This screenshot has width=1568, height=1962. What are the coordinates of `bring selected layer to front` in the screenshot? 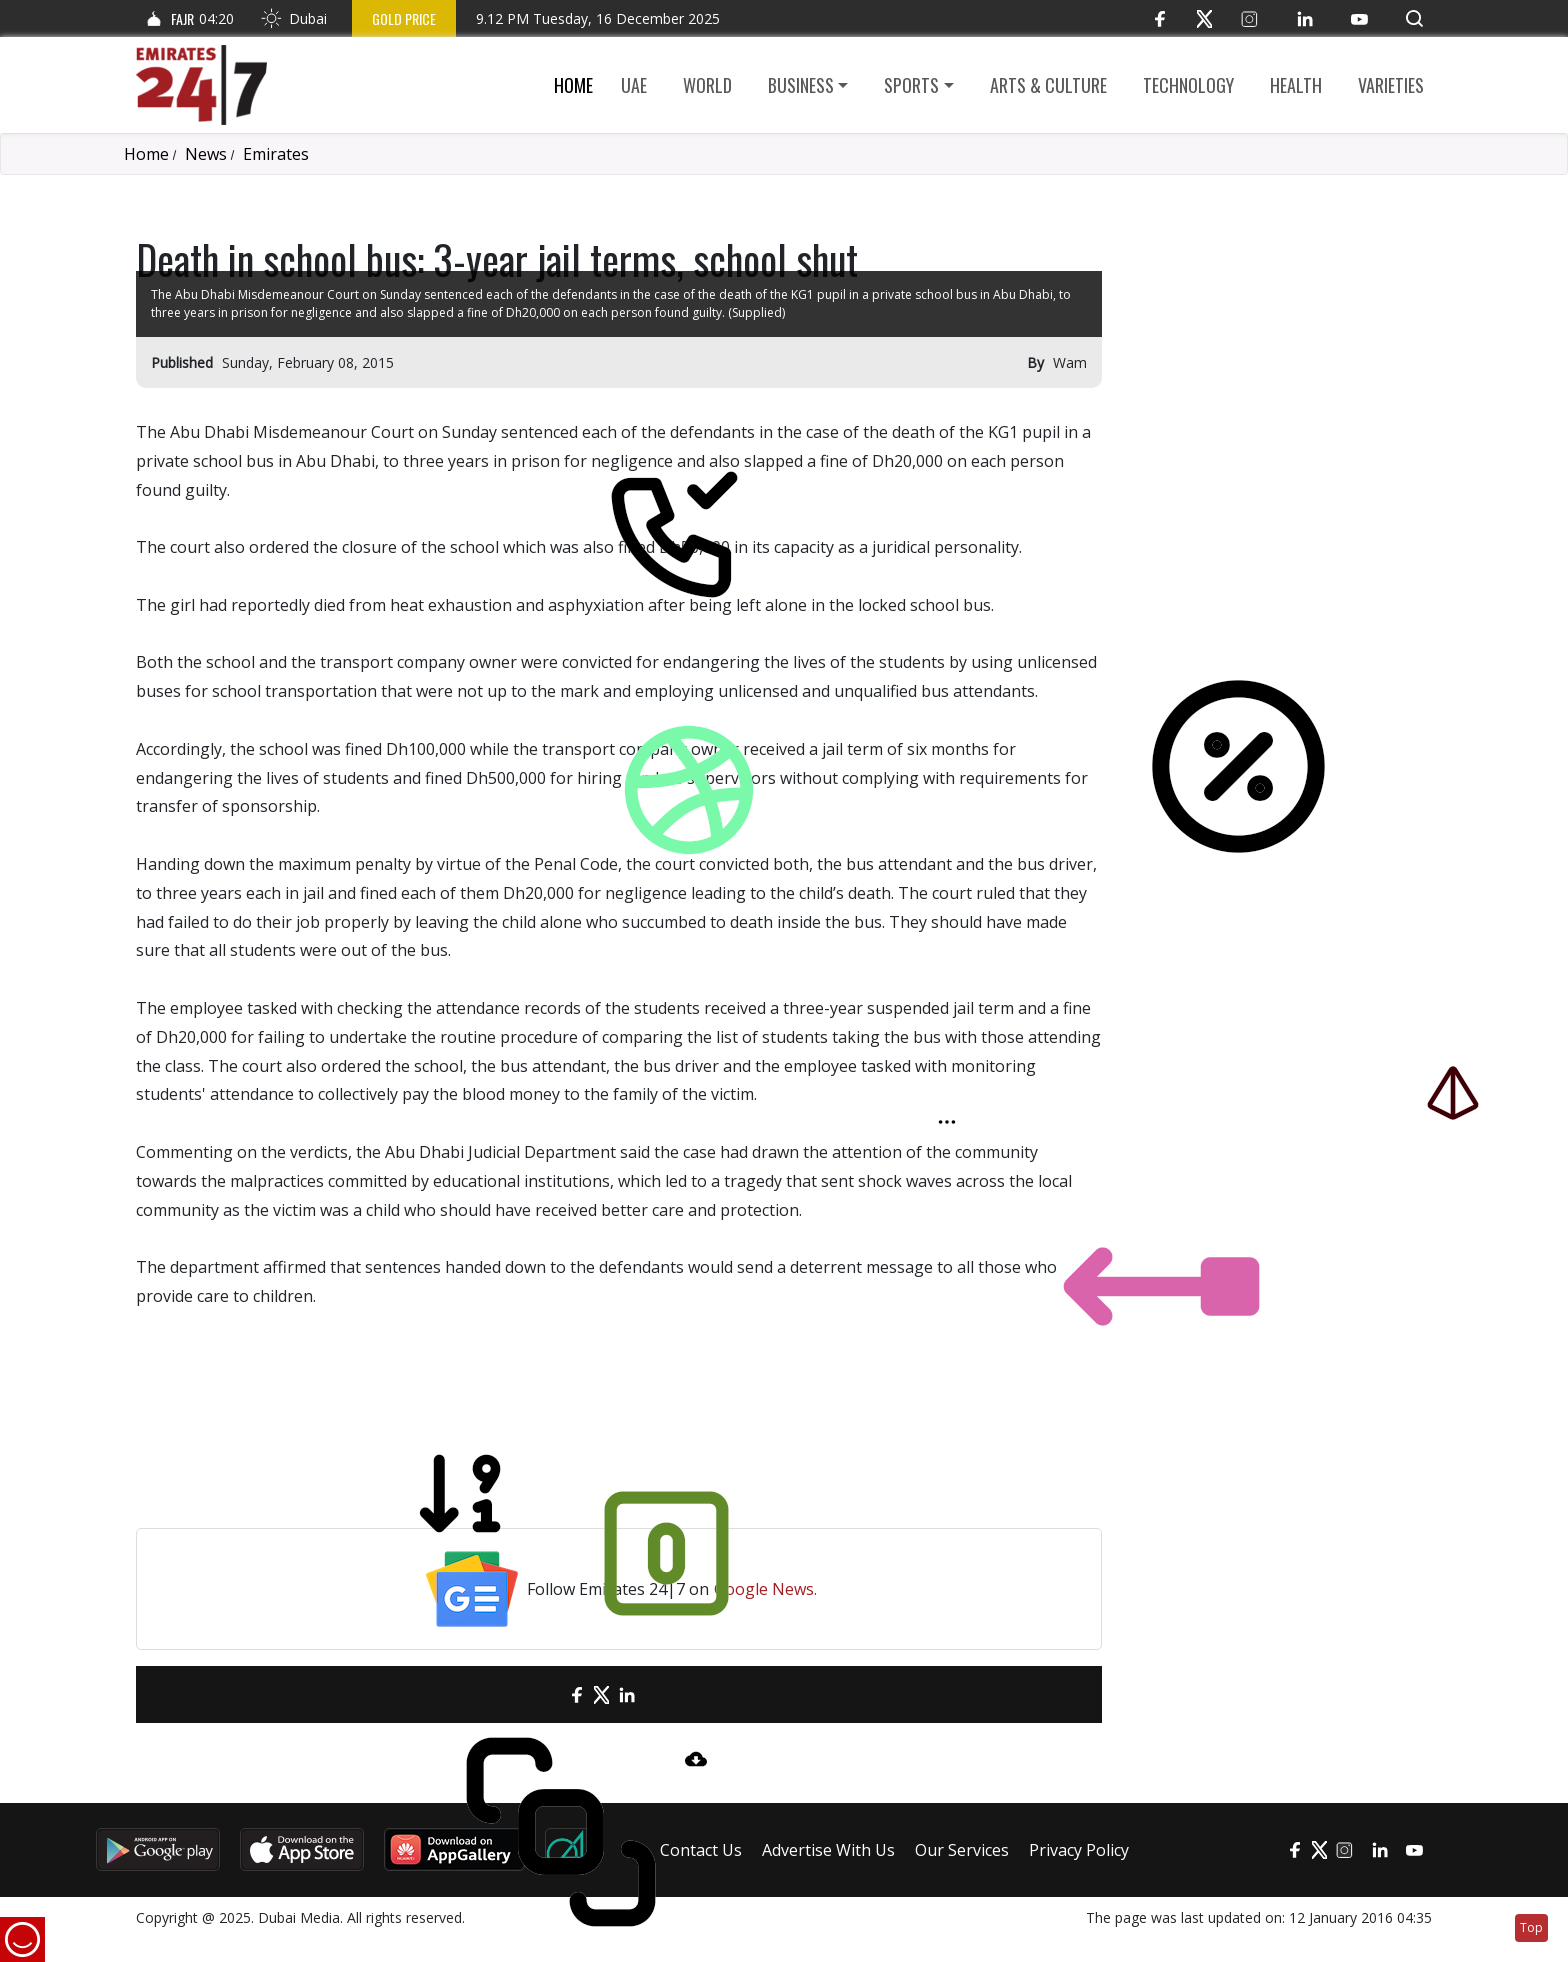 It's located at (561, 1832).